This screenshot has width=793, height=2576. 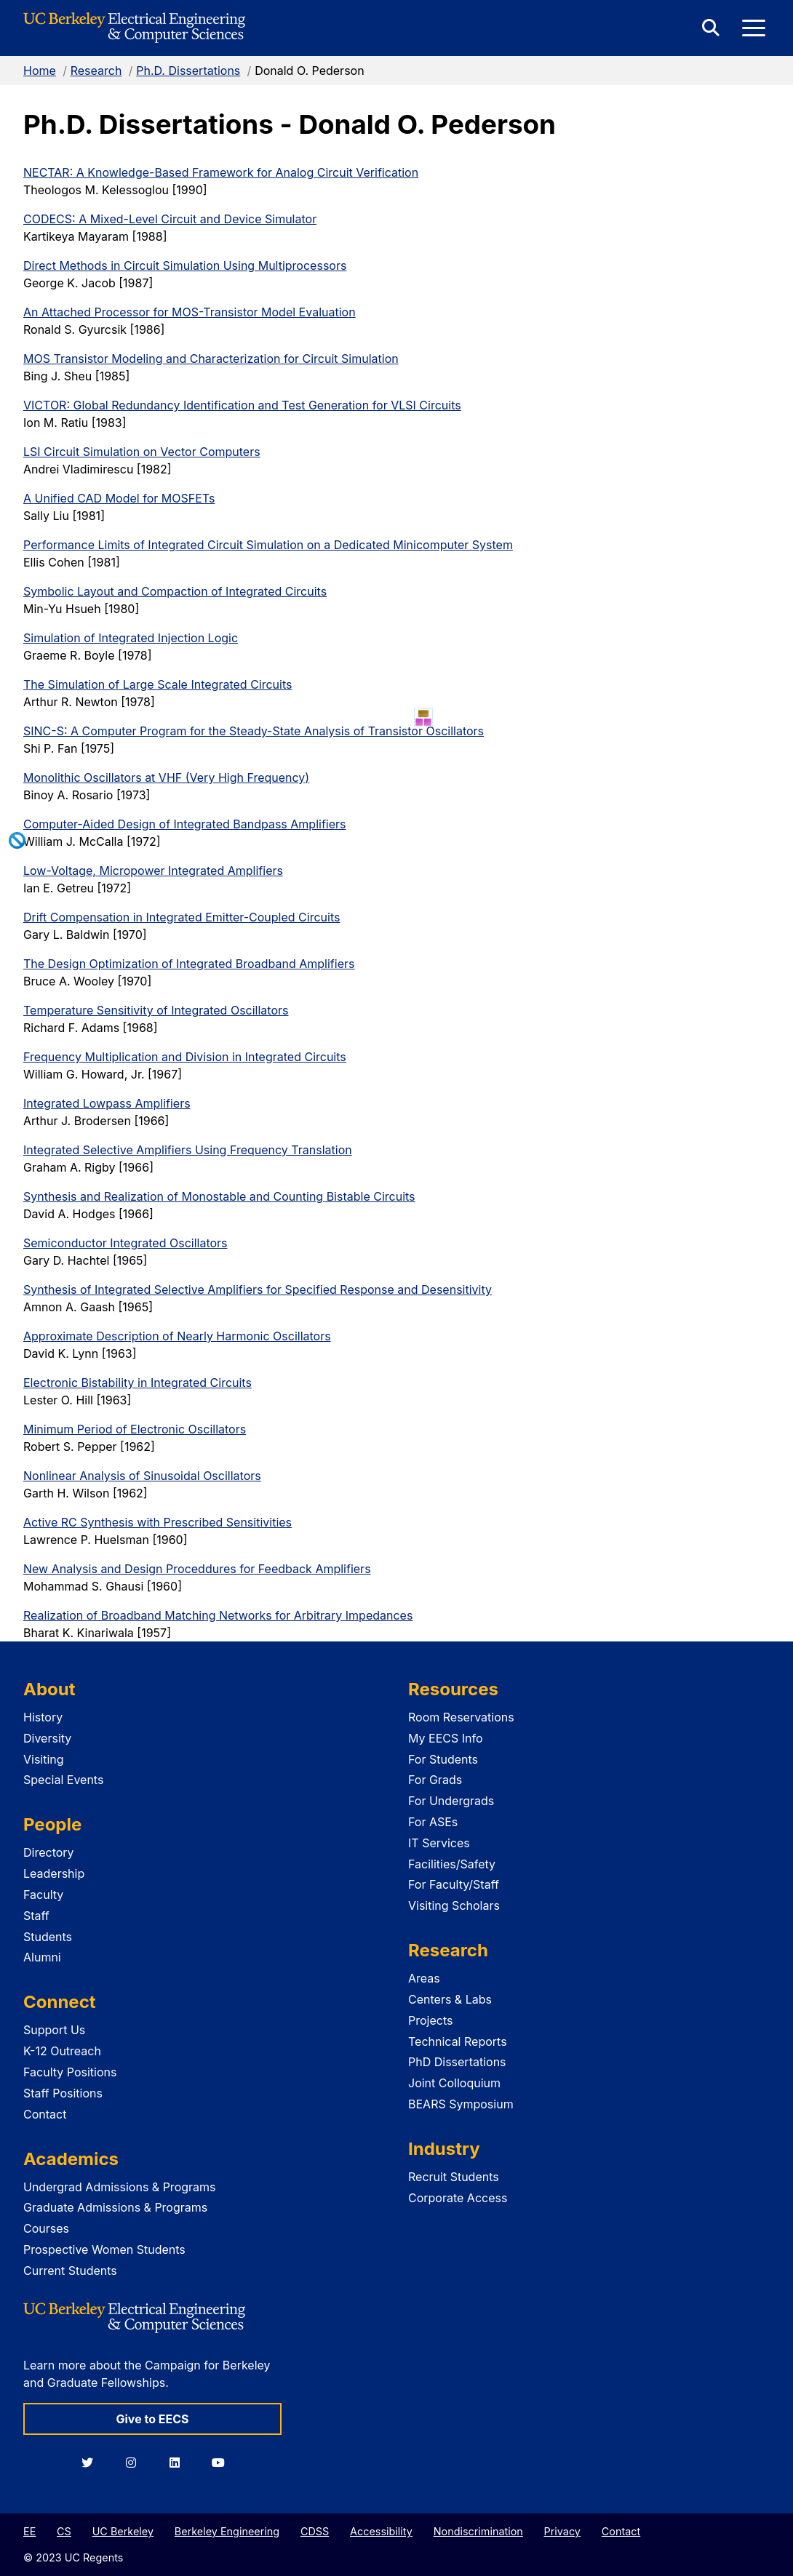 I want to click on select all items in the current view, so click(x=423, y=718).